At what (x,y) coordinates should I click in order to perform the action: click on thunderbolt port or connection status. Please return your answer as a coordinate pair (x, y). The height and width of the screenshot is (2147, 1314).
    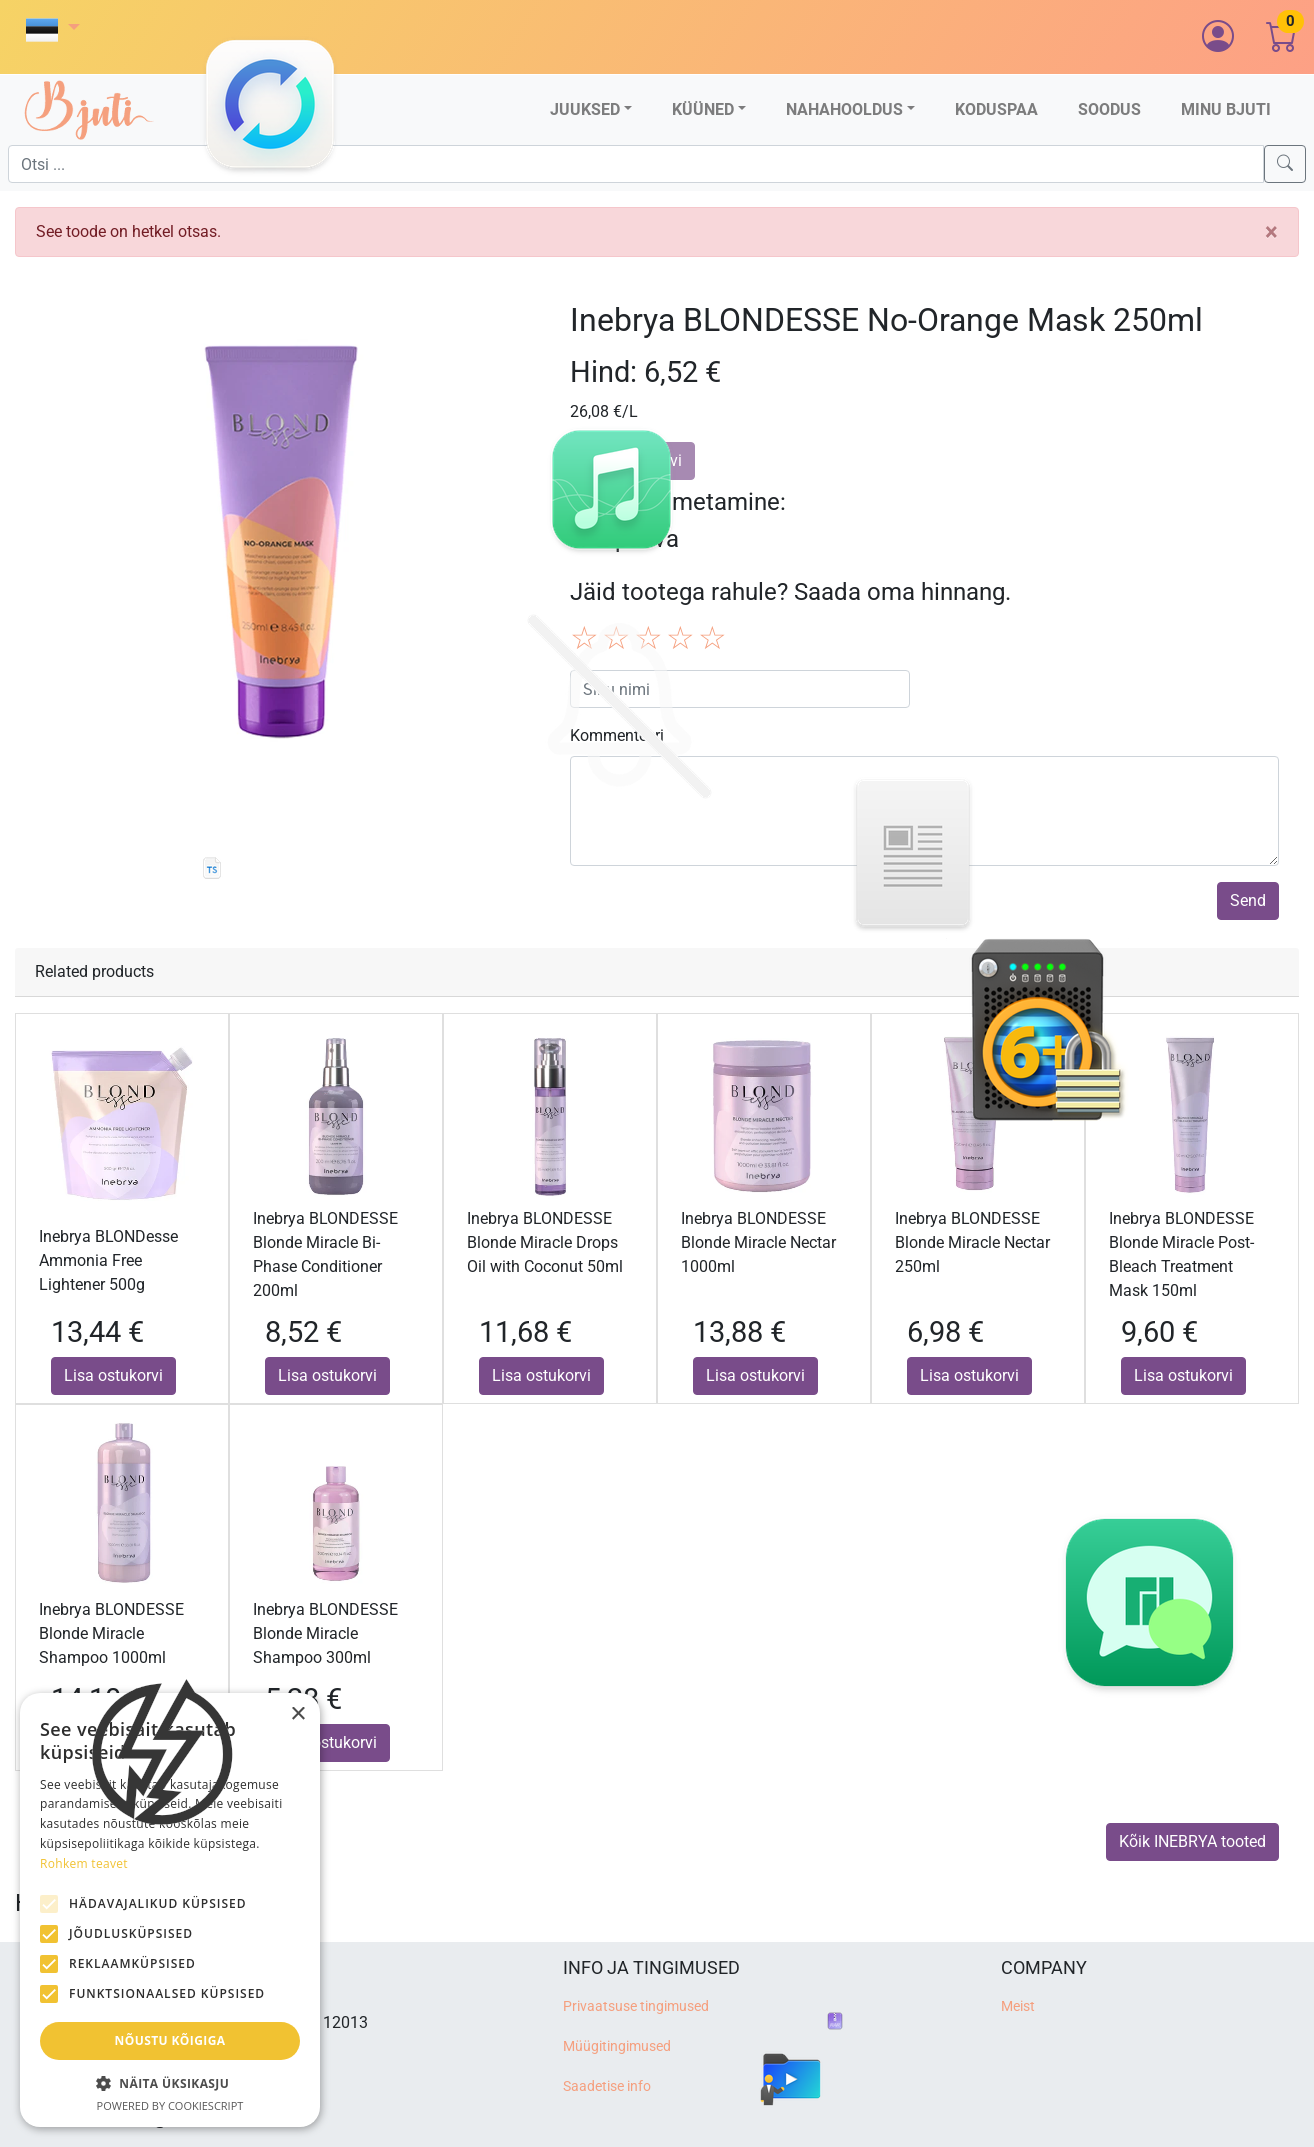
    Looking at the image, I should click on (162, 1754).